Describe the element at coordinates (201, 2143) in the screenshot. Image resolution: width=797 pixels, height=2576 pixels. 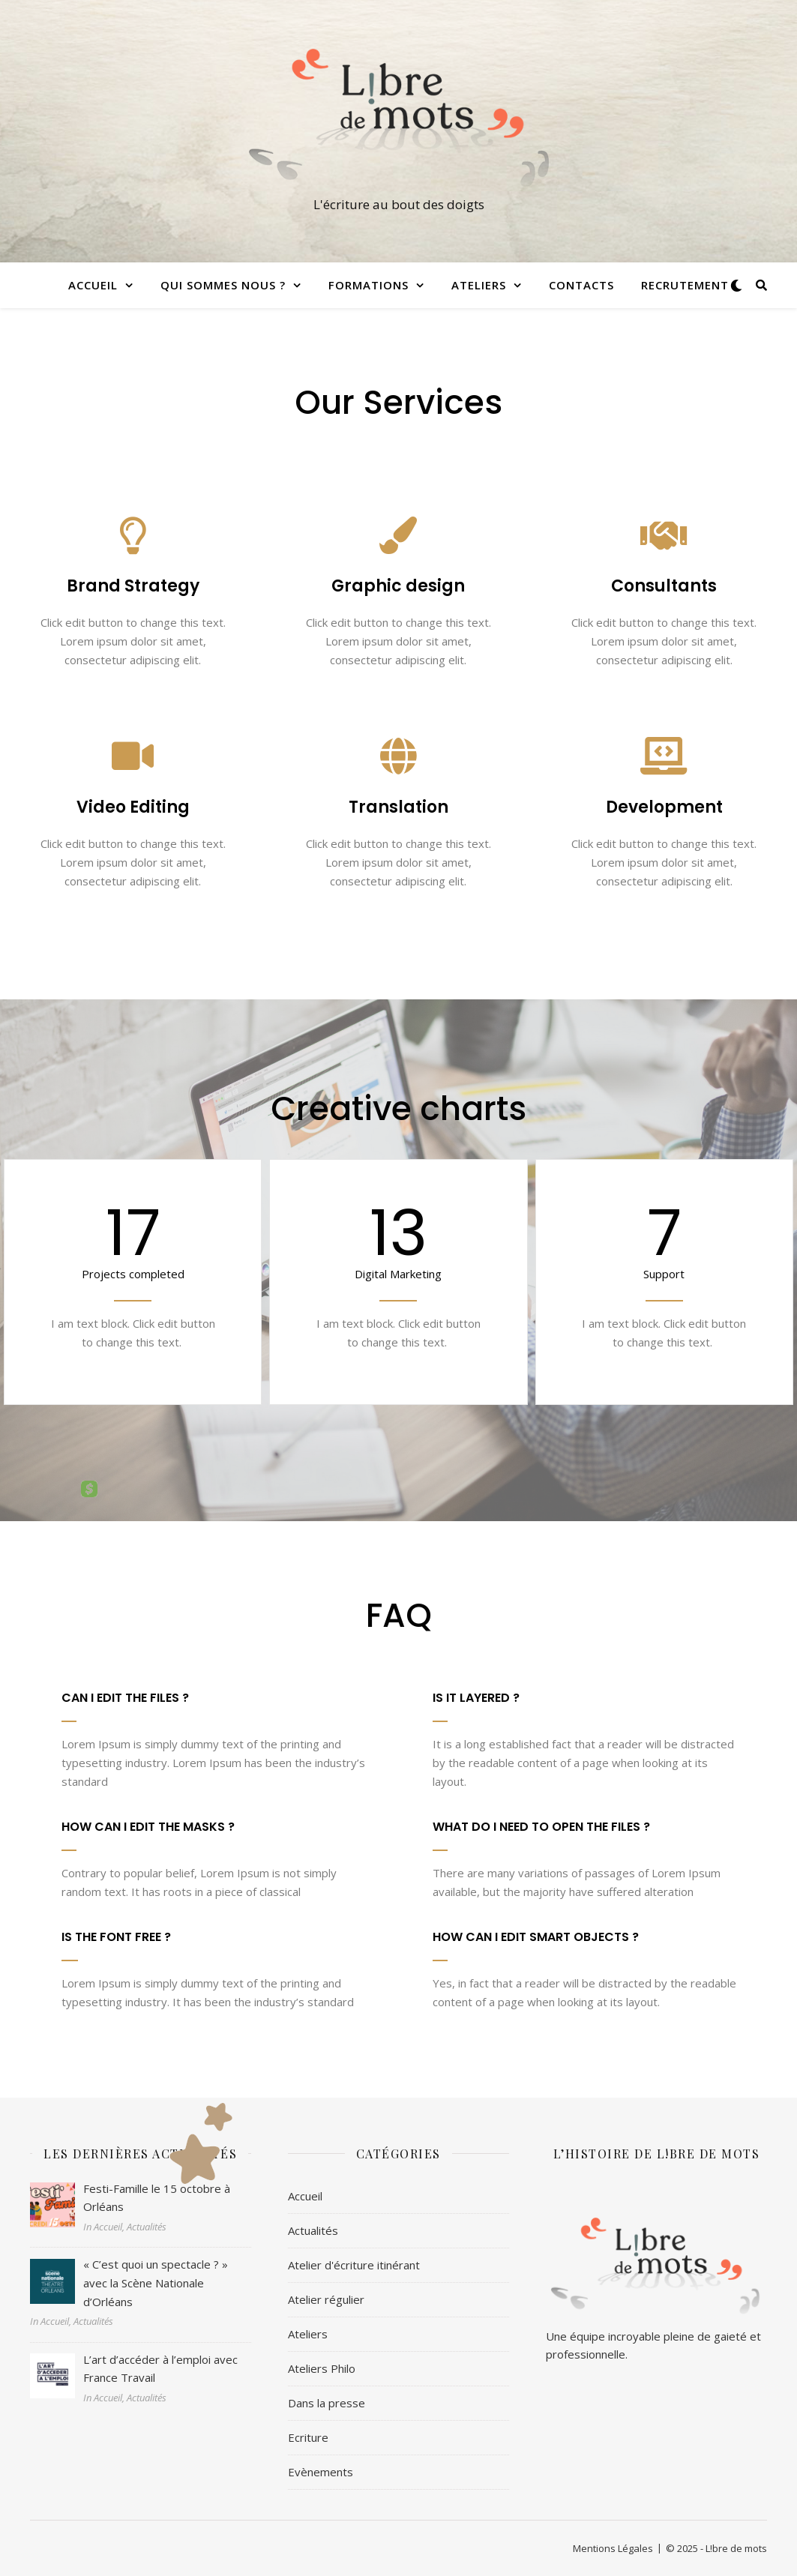
I see `open Anki flashcard application` at that location.